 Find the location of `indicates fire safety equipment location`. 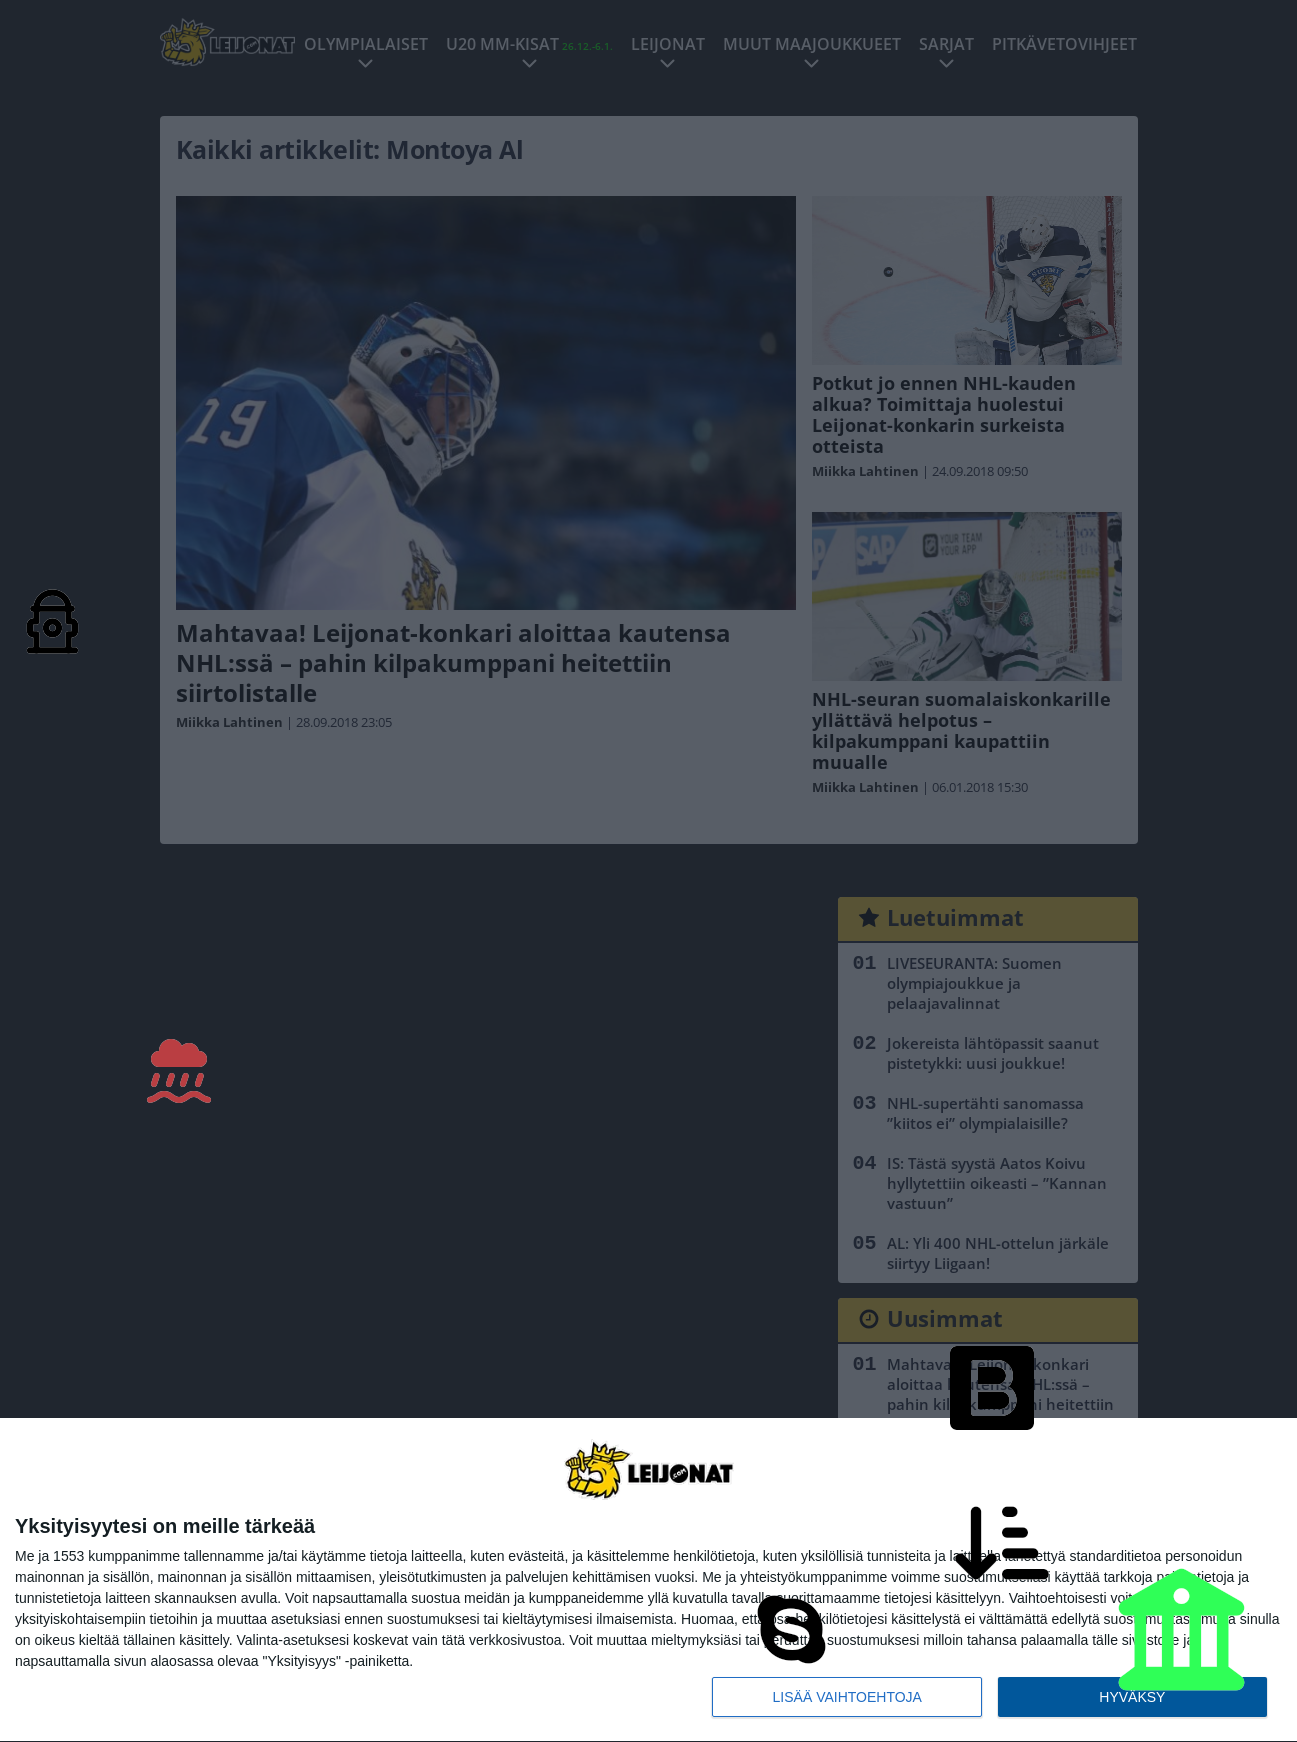

indicates fire safety equipment location is located at coordinates (52, 621).